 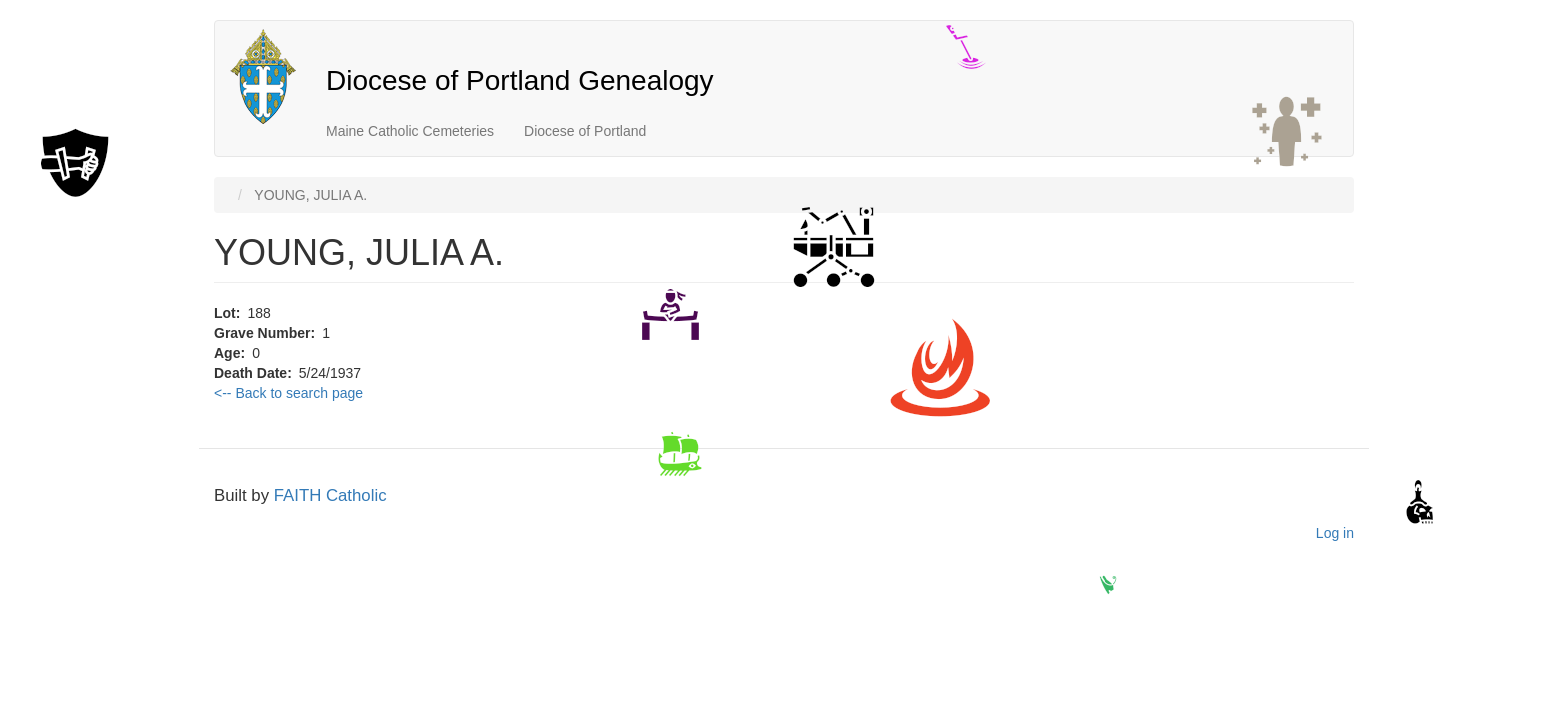 I want to click on flexibility or stretching exercise option, so click(x=670, y=311).